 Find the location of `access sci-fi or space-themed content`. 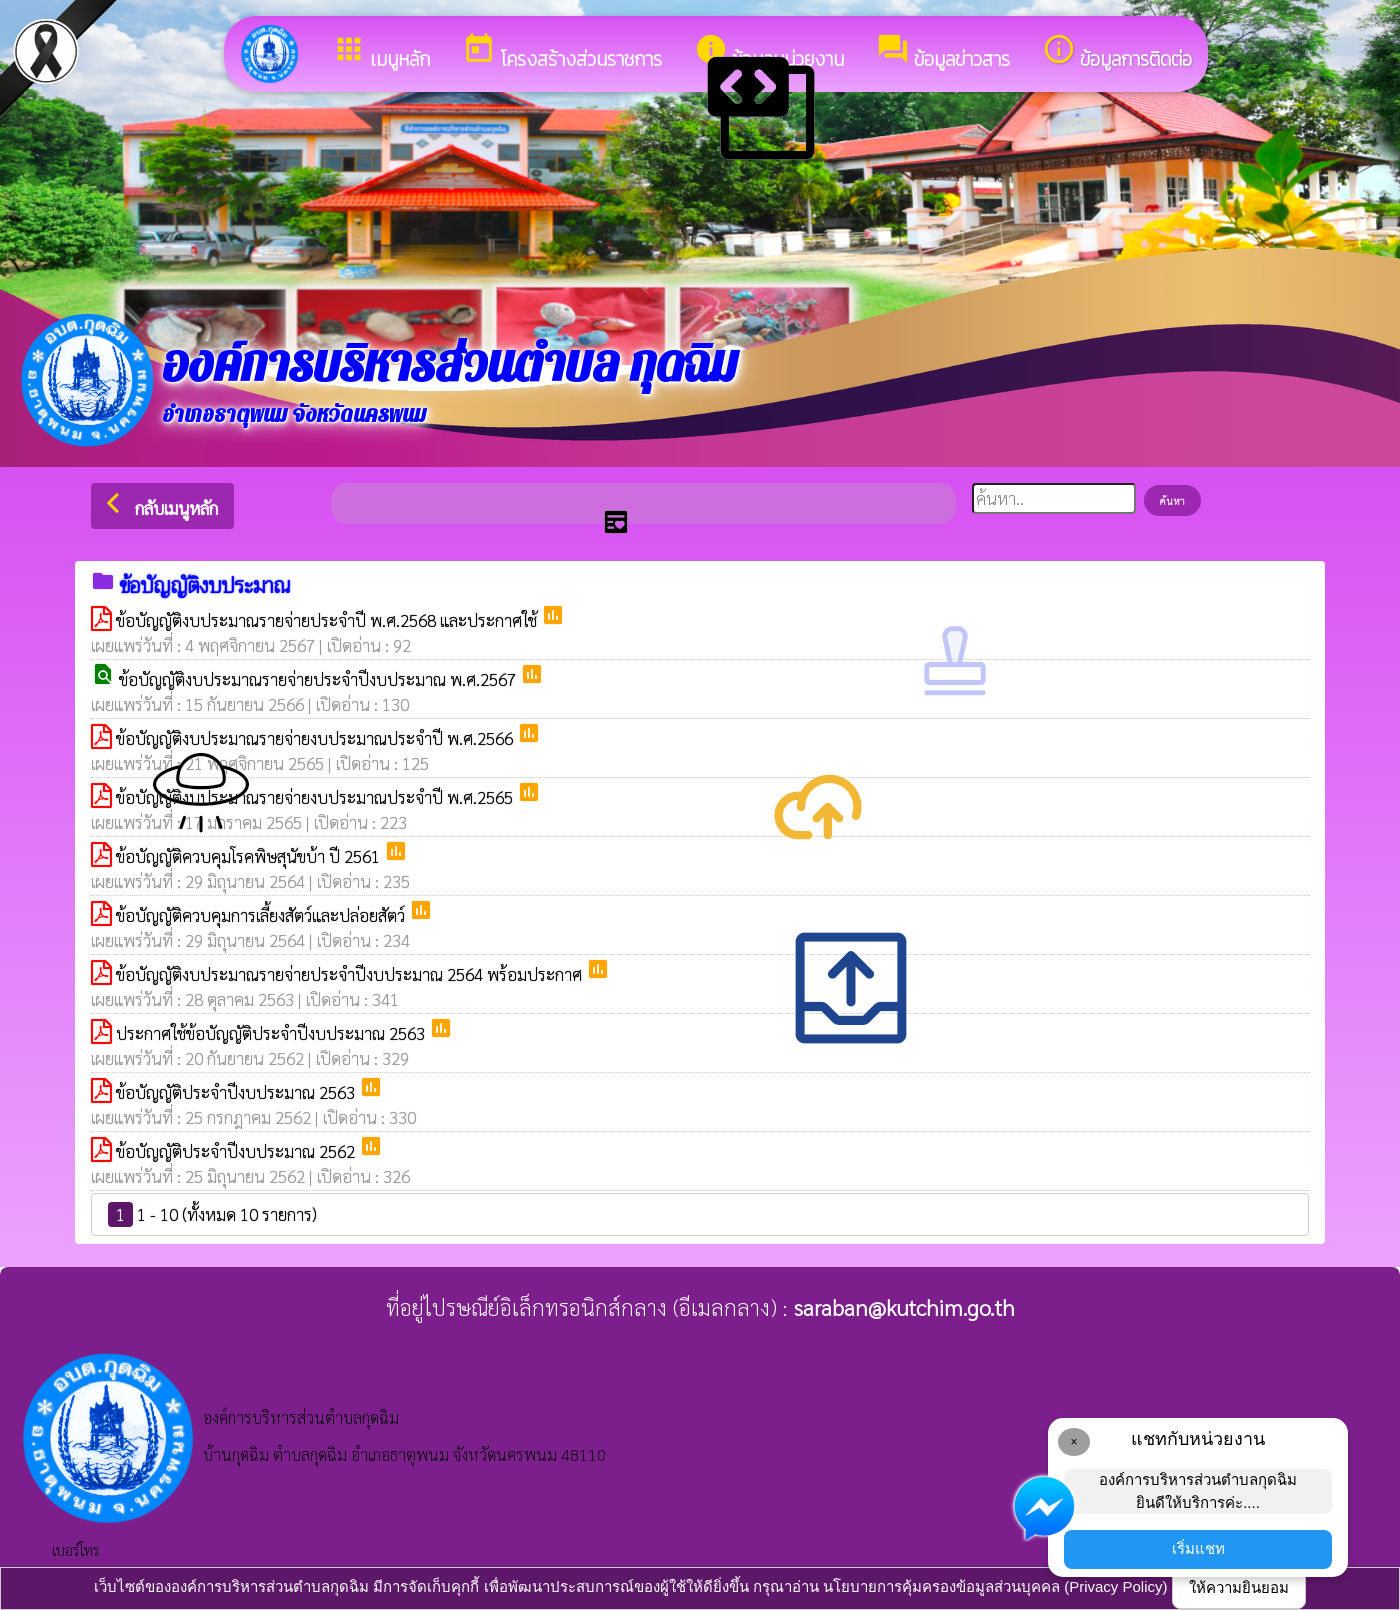

access sci-fi or space-themed content is located at coordinates (201, 791).